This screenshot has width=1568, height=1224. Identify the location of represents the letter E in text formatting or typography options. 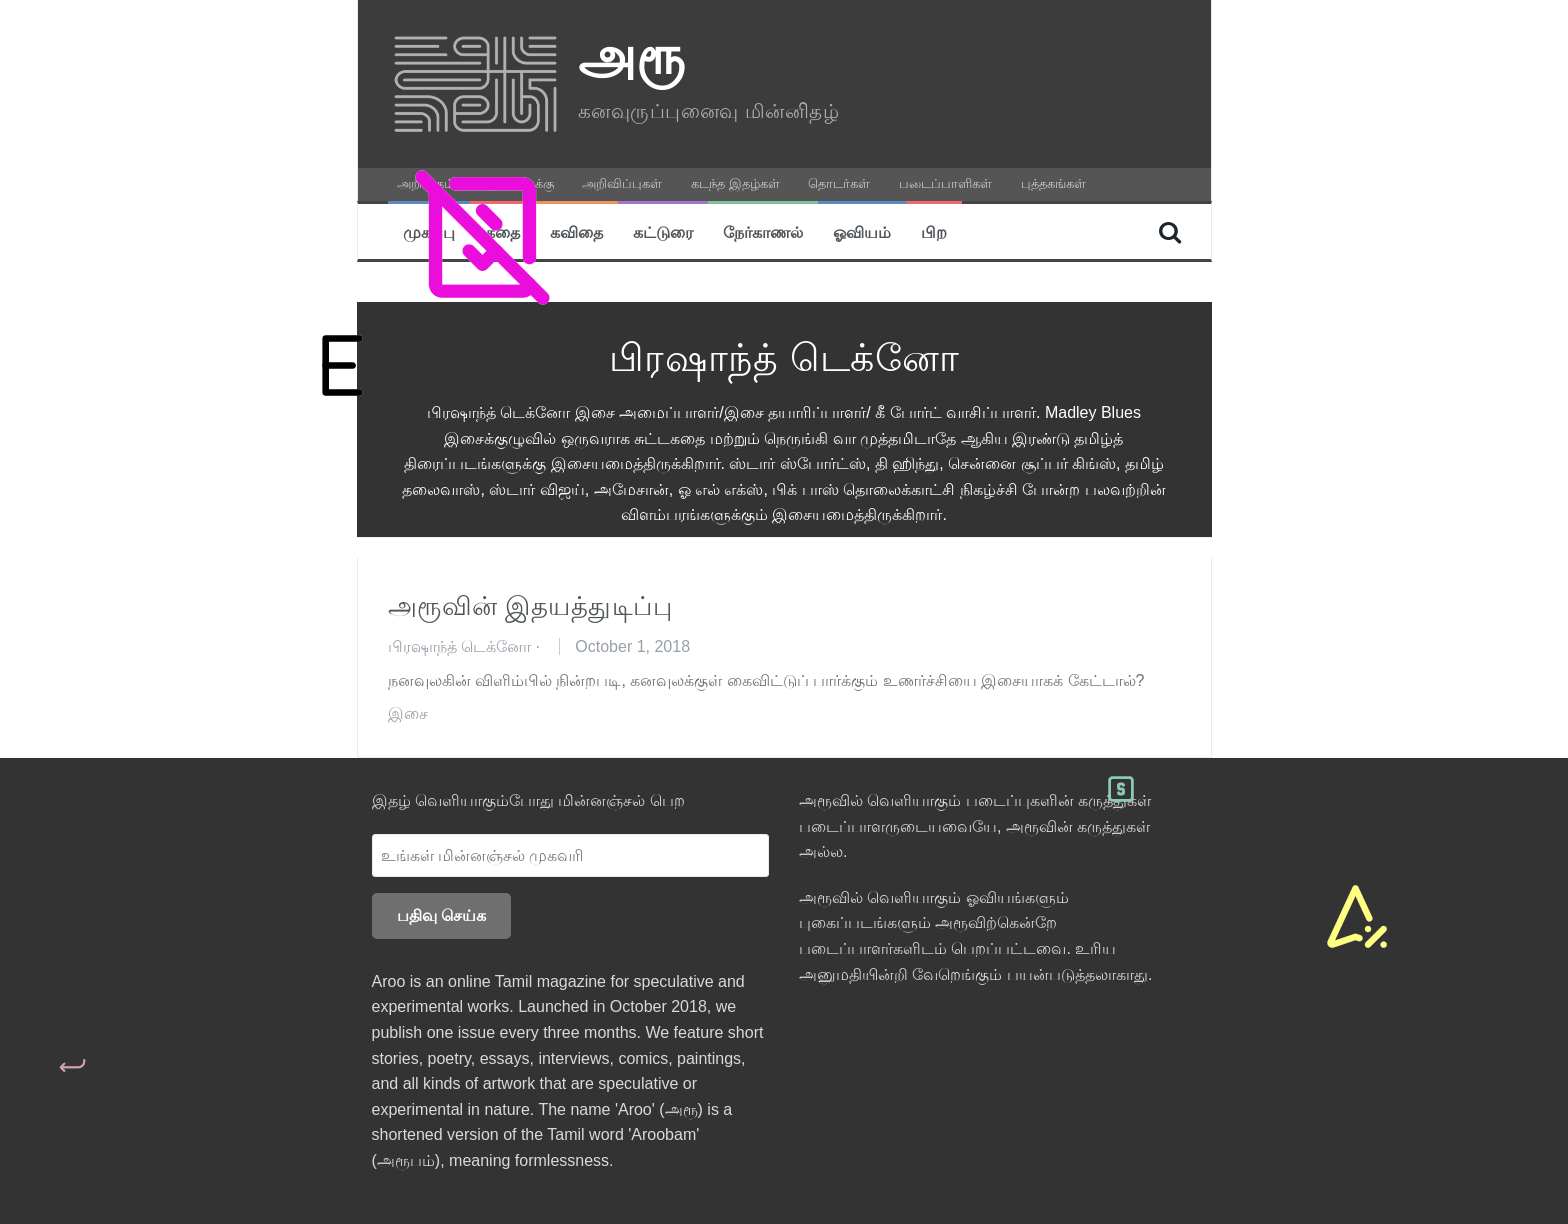
(342, 365).